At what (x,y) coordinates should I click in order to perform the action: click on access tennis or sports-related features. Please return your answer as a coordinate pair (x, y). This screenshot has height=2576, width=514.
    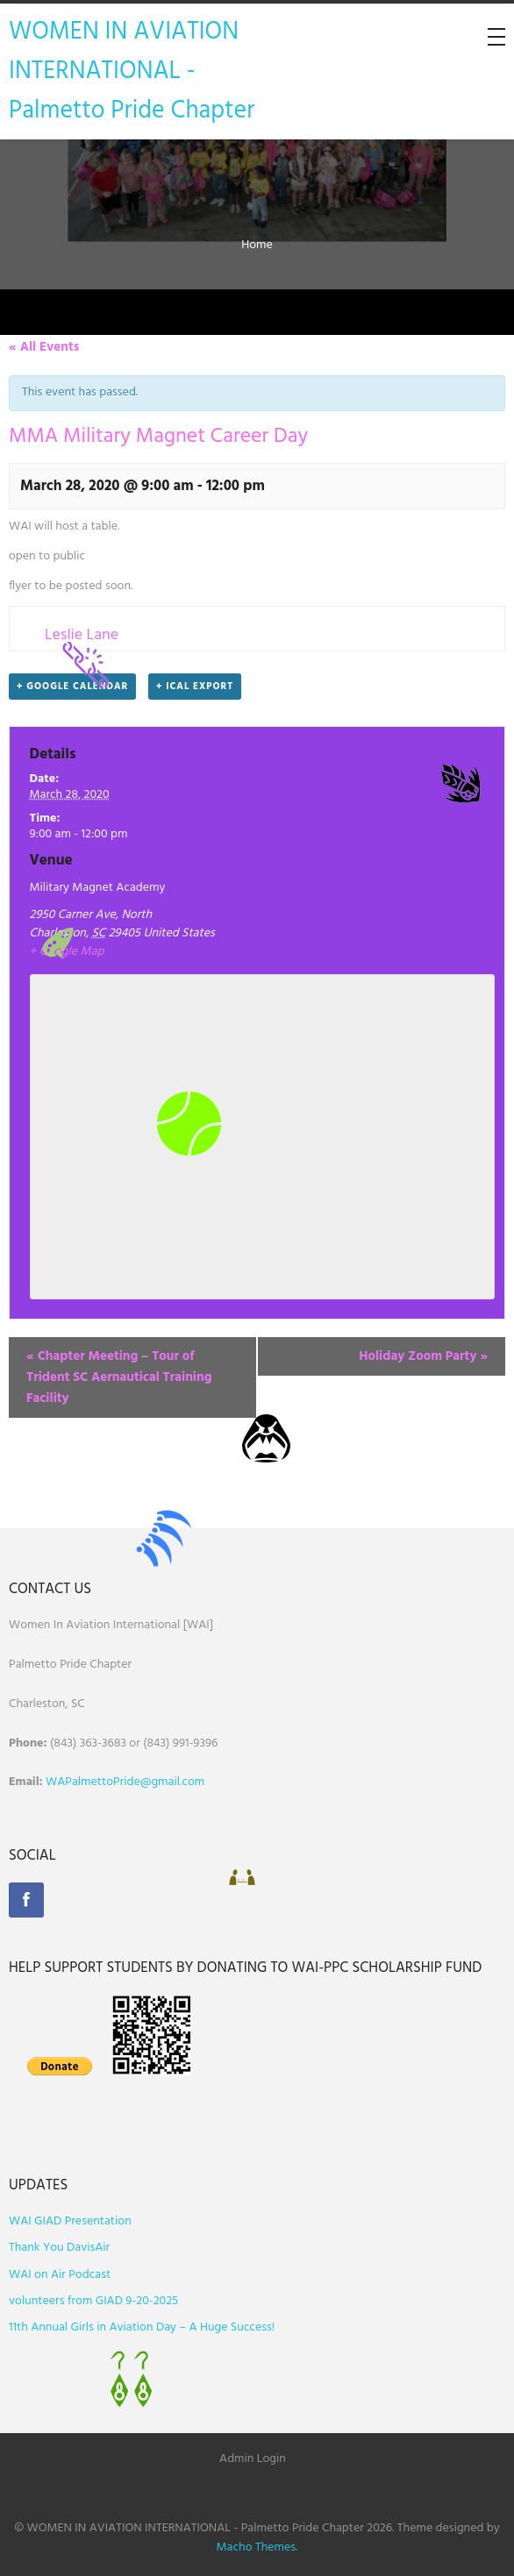
    Looking at the image, I should click on (189, 1123).